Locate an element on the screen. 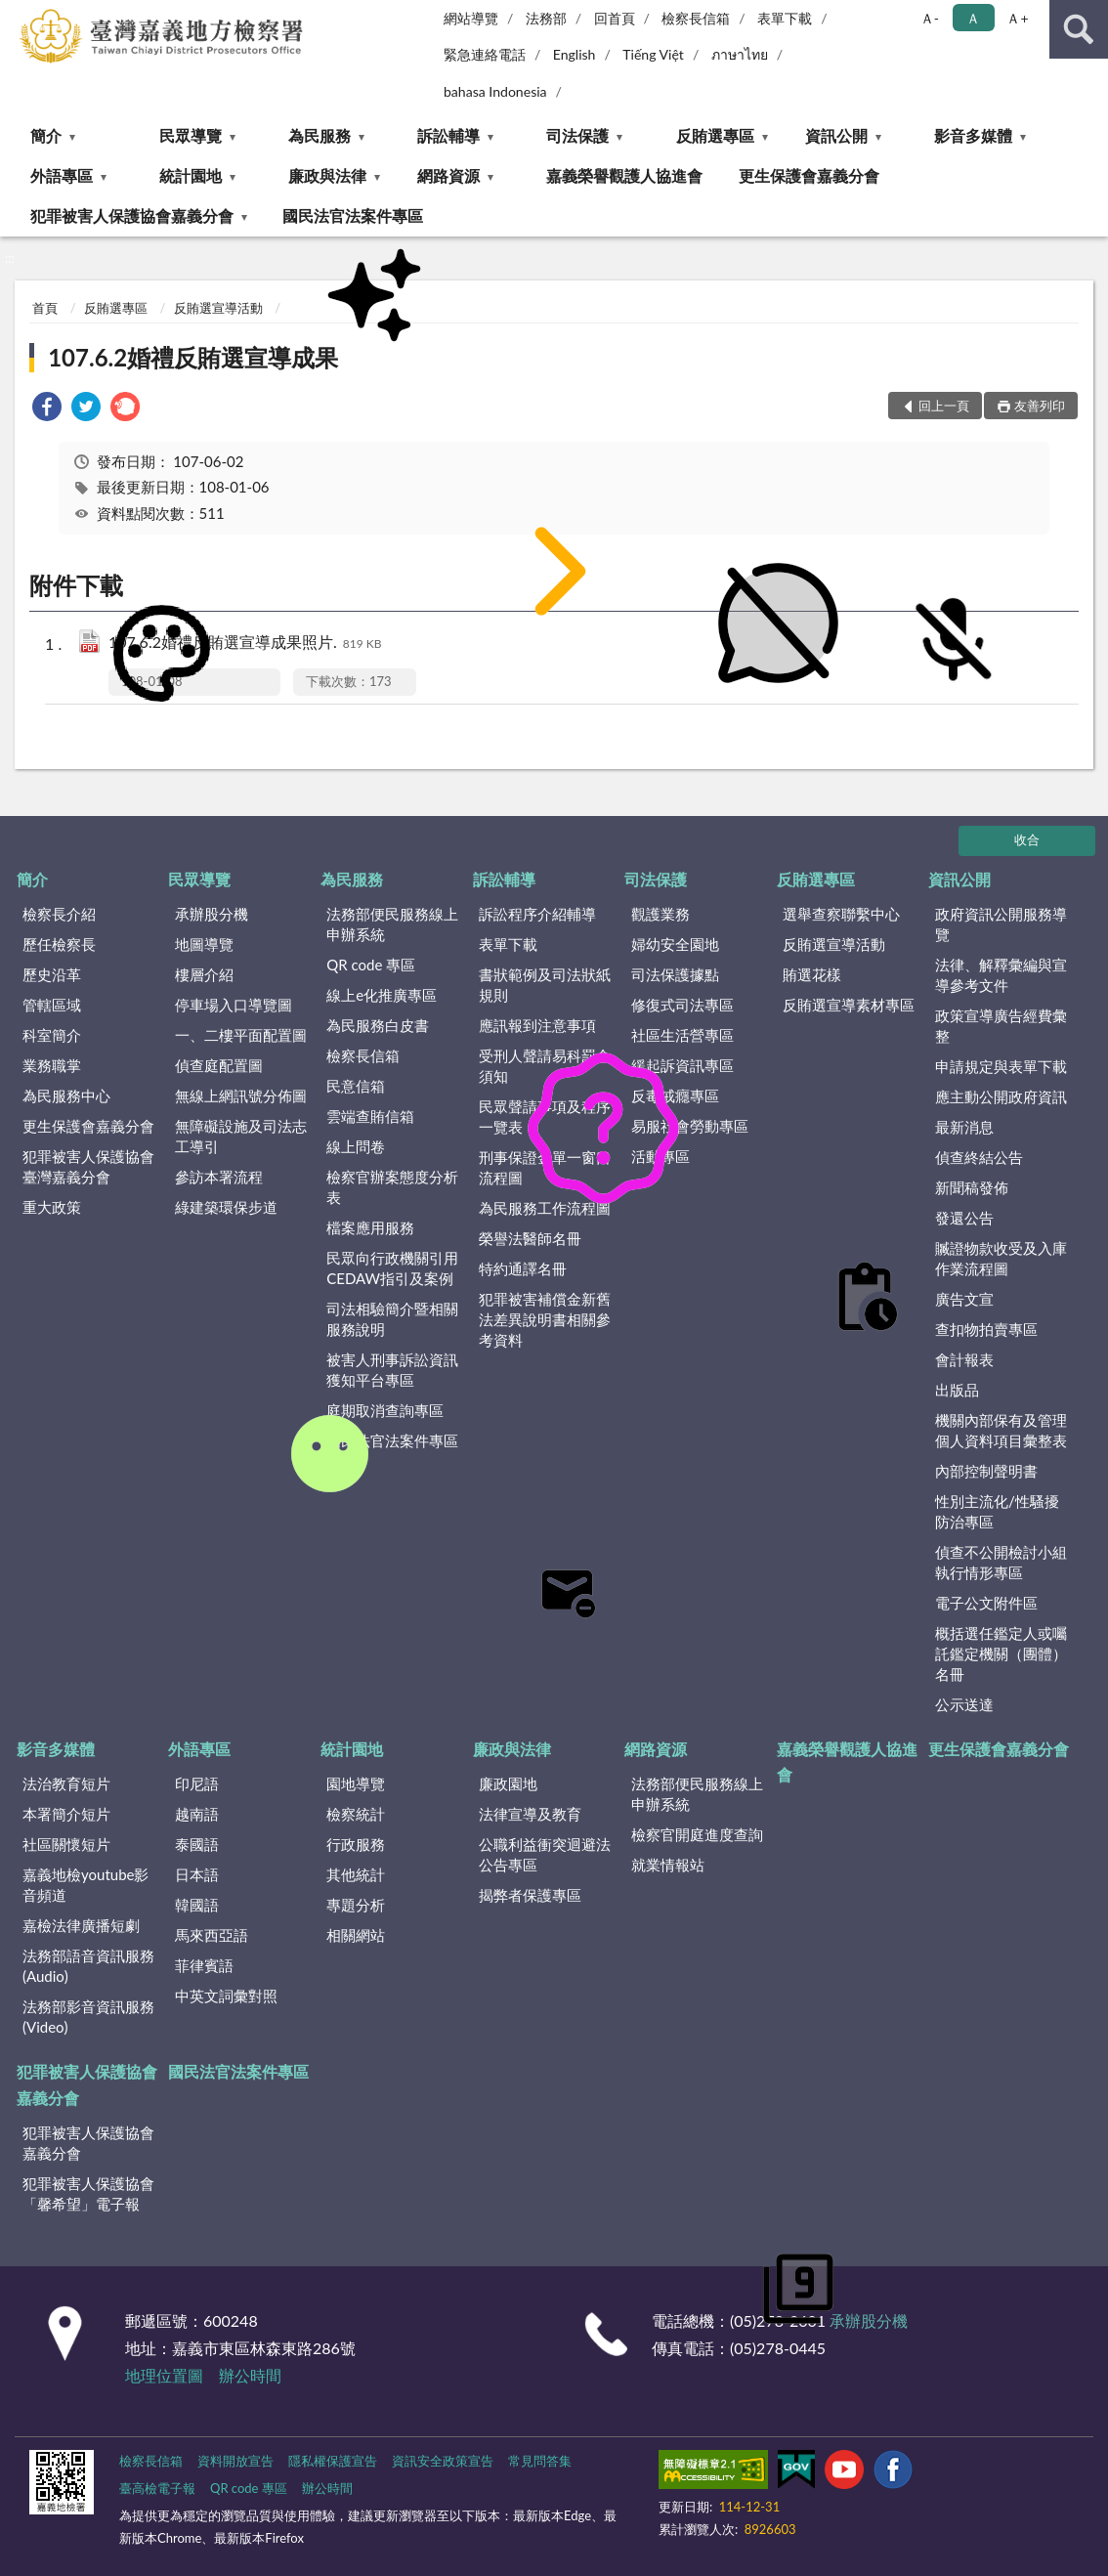 Image resolution: width=1108 pixels, height=2576 pixels. indicates 9 items in a stack or collection is located at coordinates (798, 2289).